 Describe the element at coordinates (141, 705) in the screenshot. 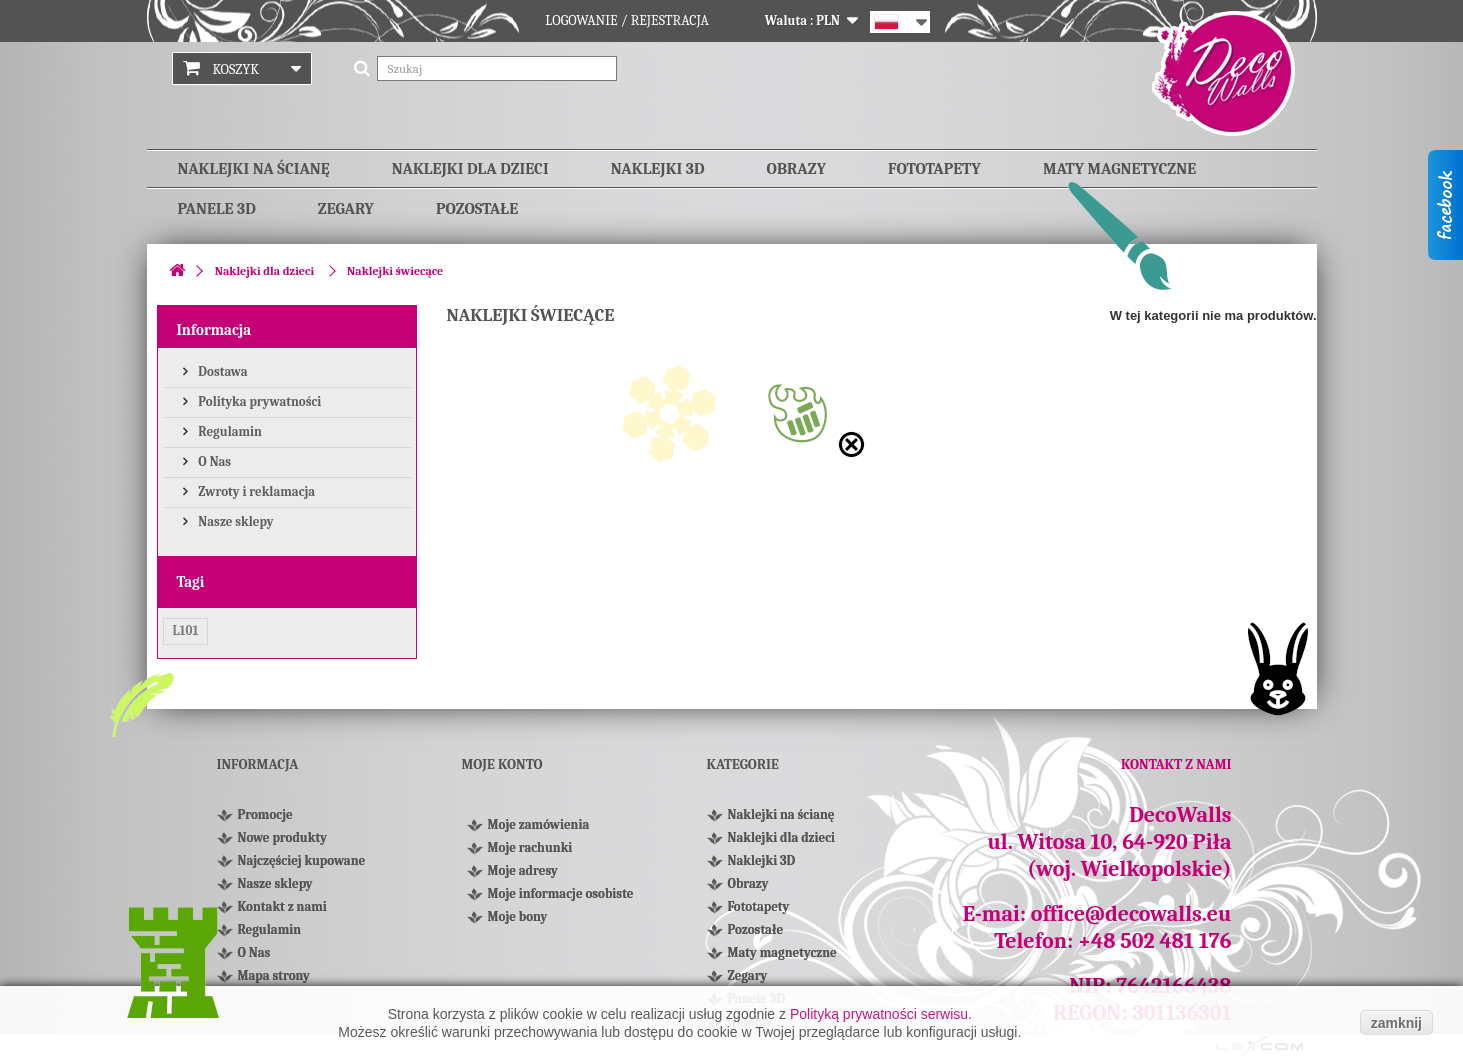

I see `compose a new message or post` at that location.